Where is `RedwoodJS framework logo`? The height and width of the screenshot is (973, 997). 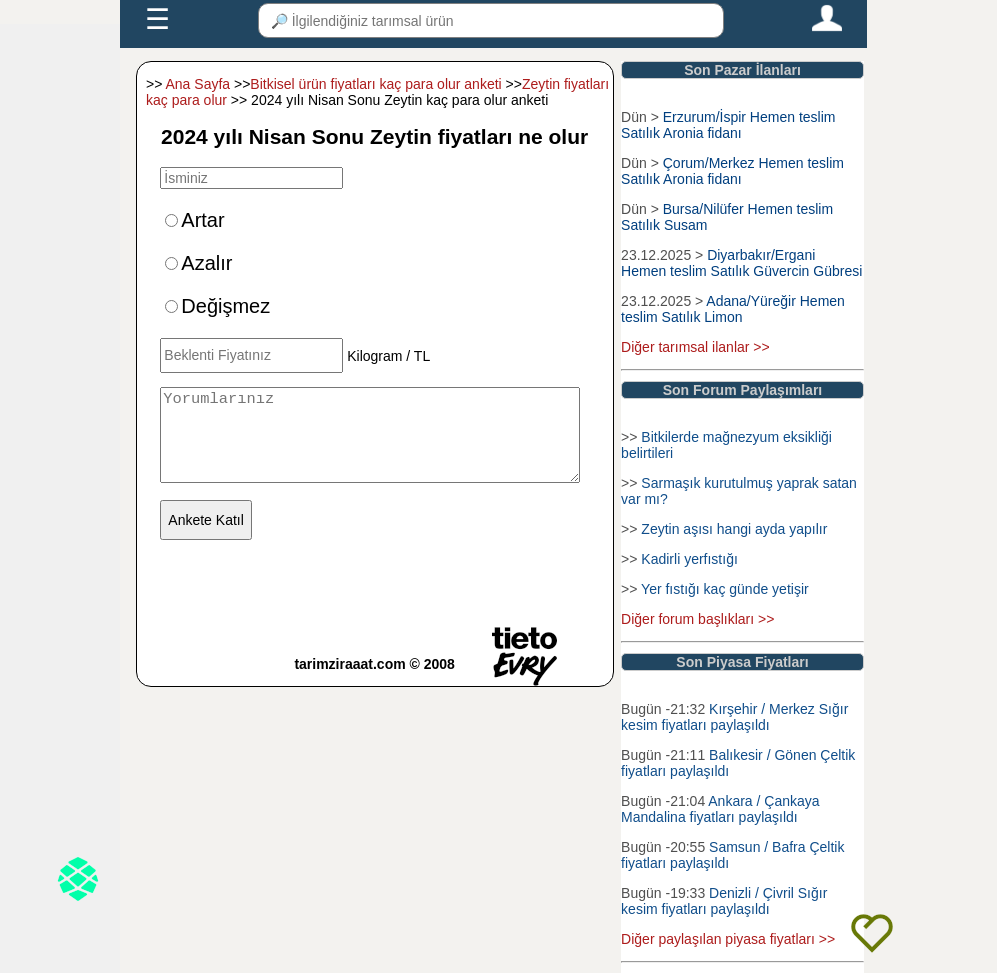 RedwoodJS framework logo is located at coordinates (78, 879).